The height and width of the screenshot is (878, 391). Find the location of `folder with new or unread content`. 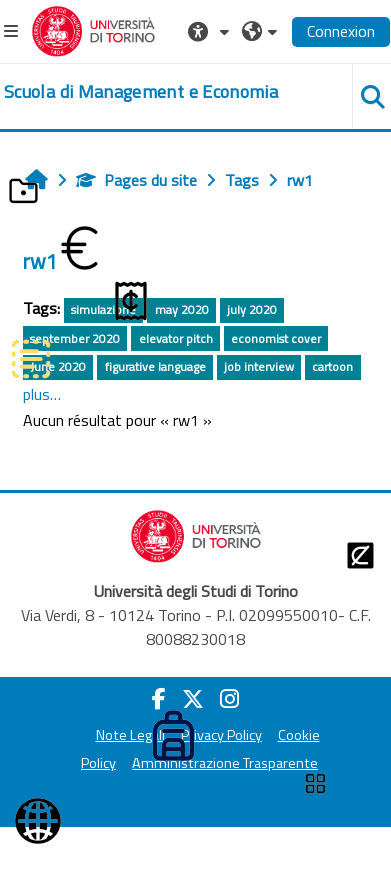

folder with new or unread content is located at coordinates (23, 191).